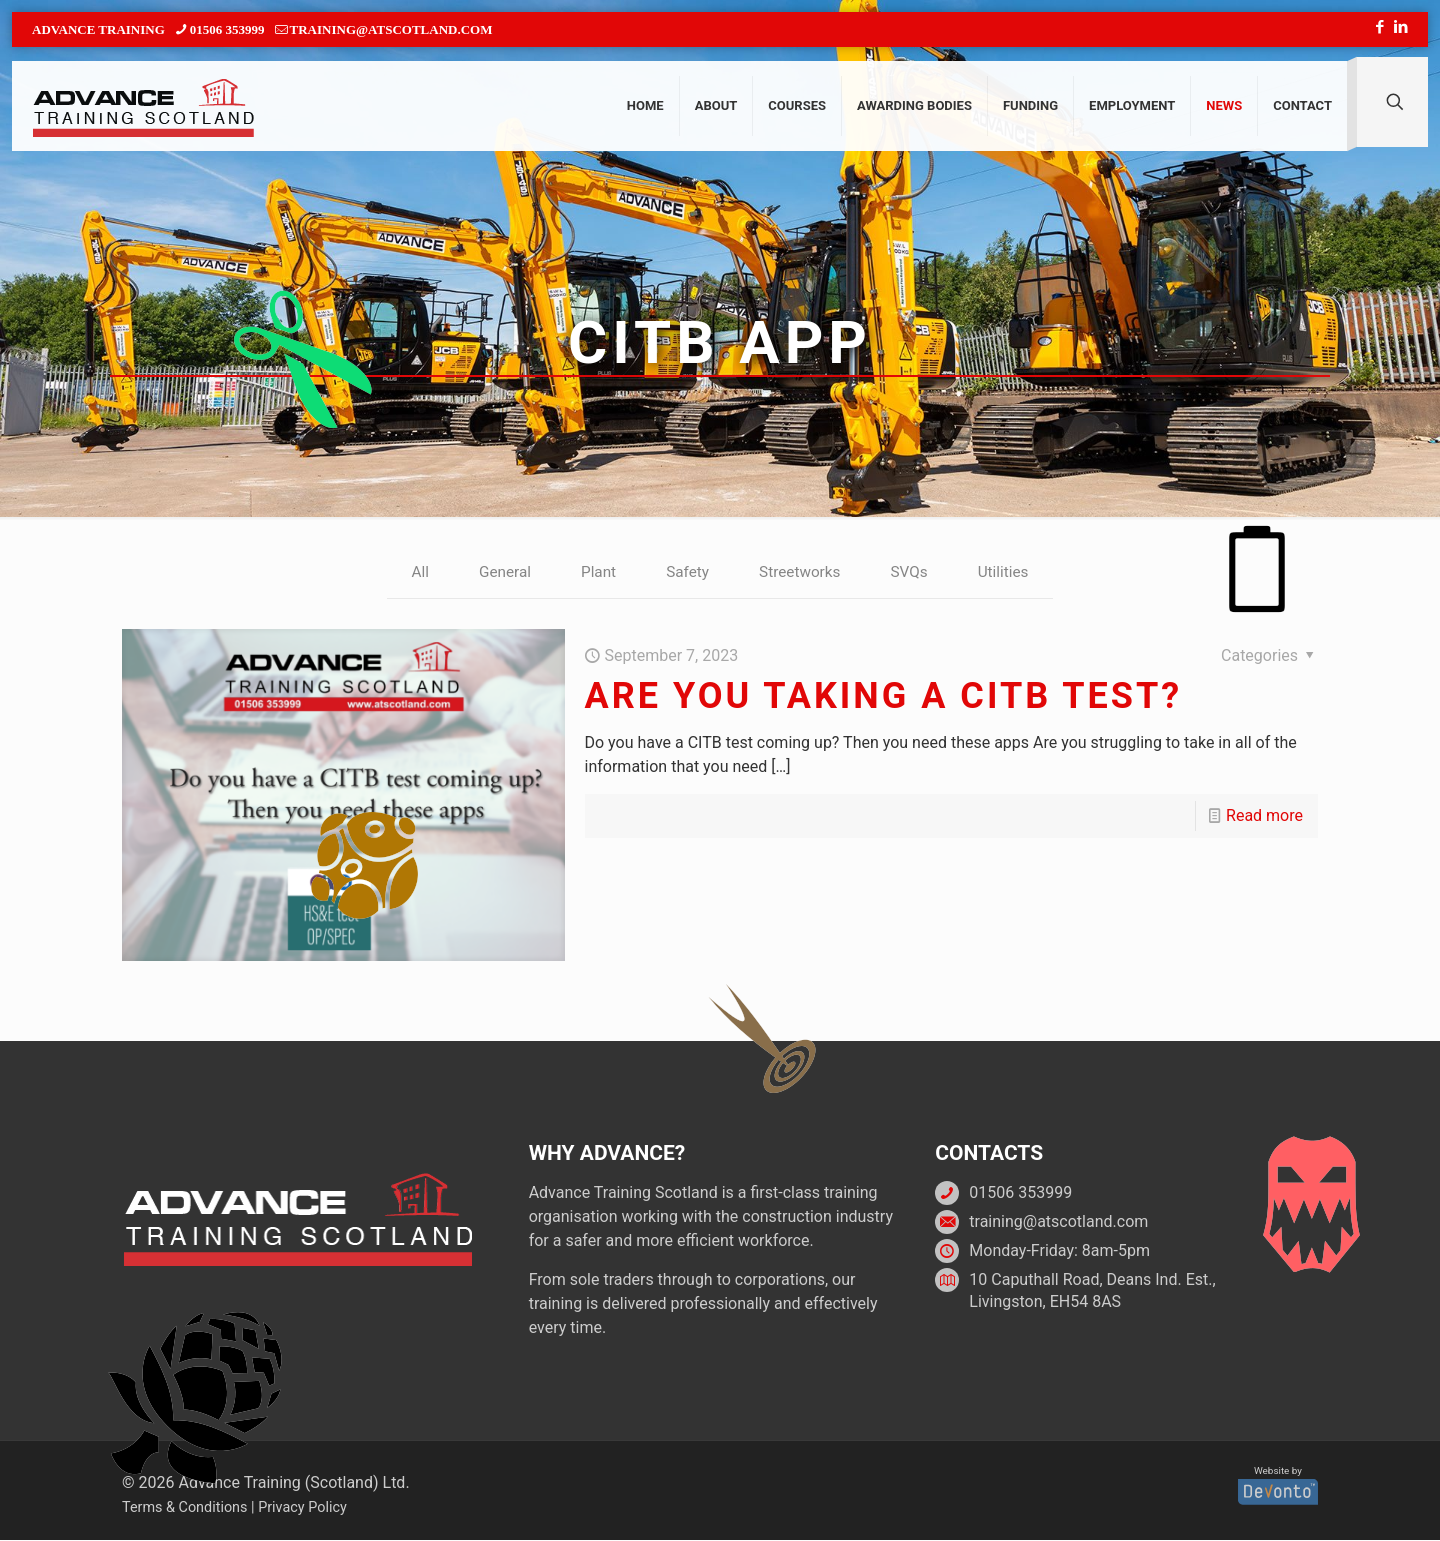  I want to click on indicates accurate shot or precision achieved, so click(760, 1038).